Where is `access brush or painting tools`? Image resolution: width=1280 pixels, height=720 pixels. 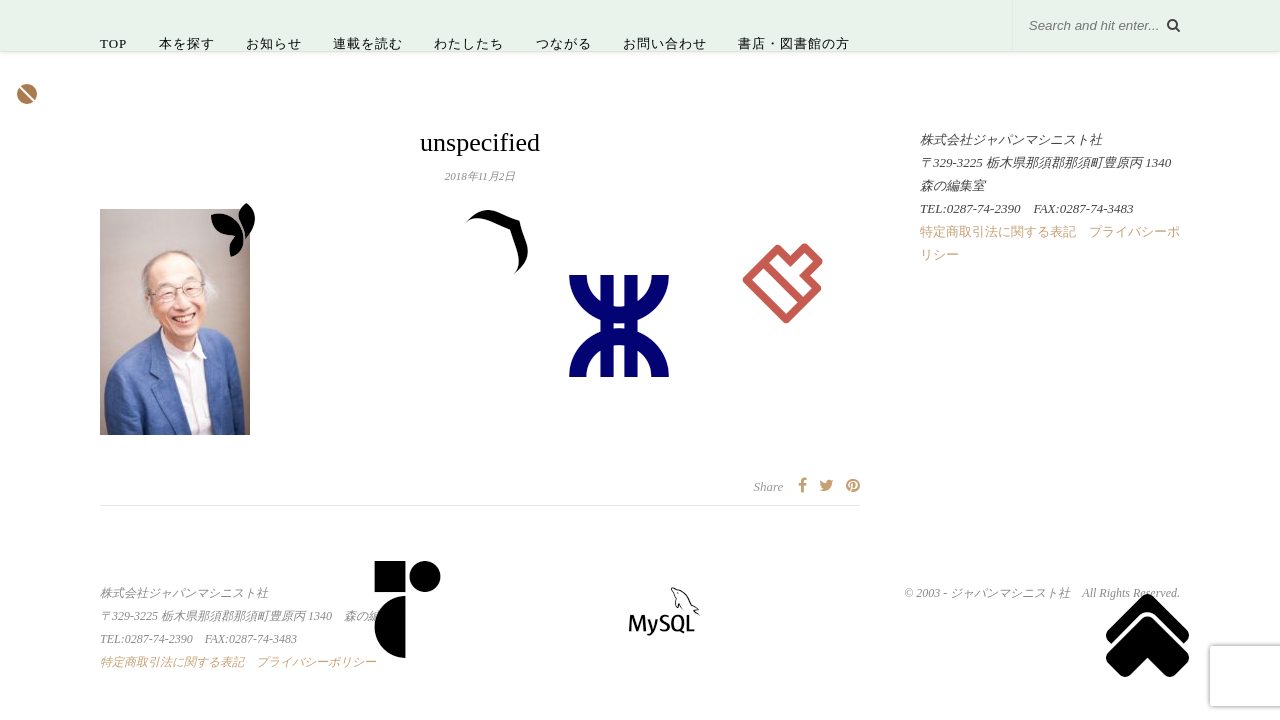
access brush or painting tools is located at coordinates (785, 281).